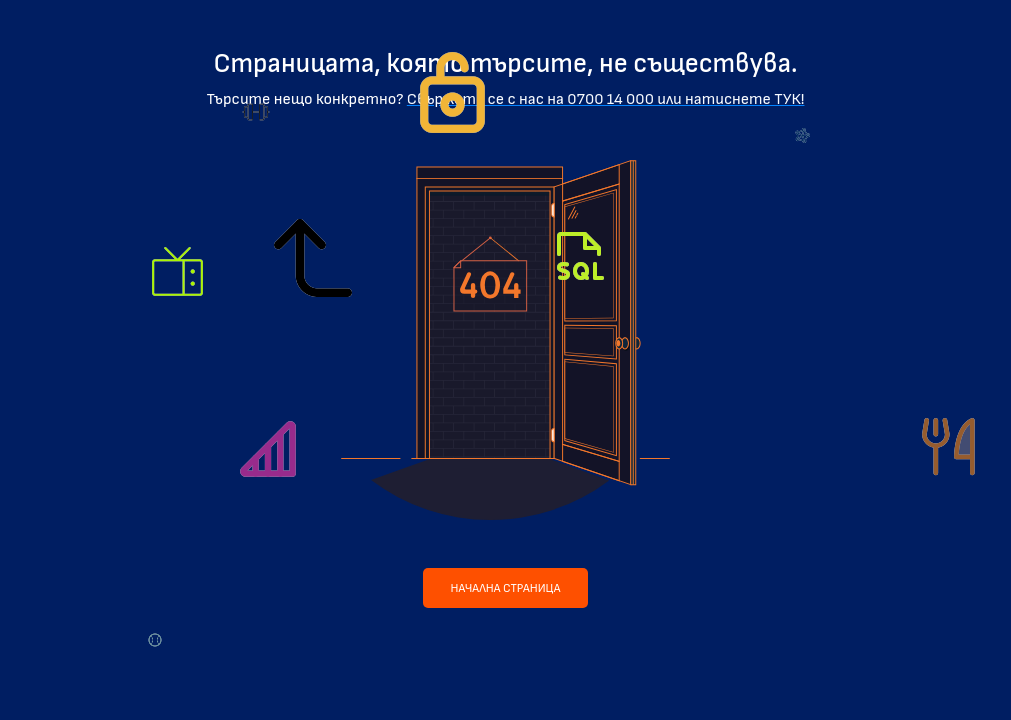 The width and height of the screenshot is (1011, 720). I want to click on open or view an SQL database file, so click(579, 258).